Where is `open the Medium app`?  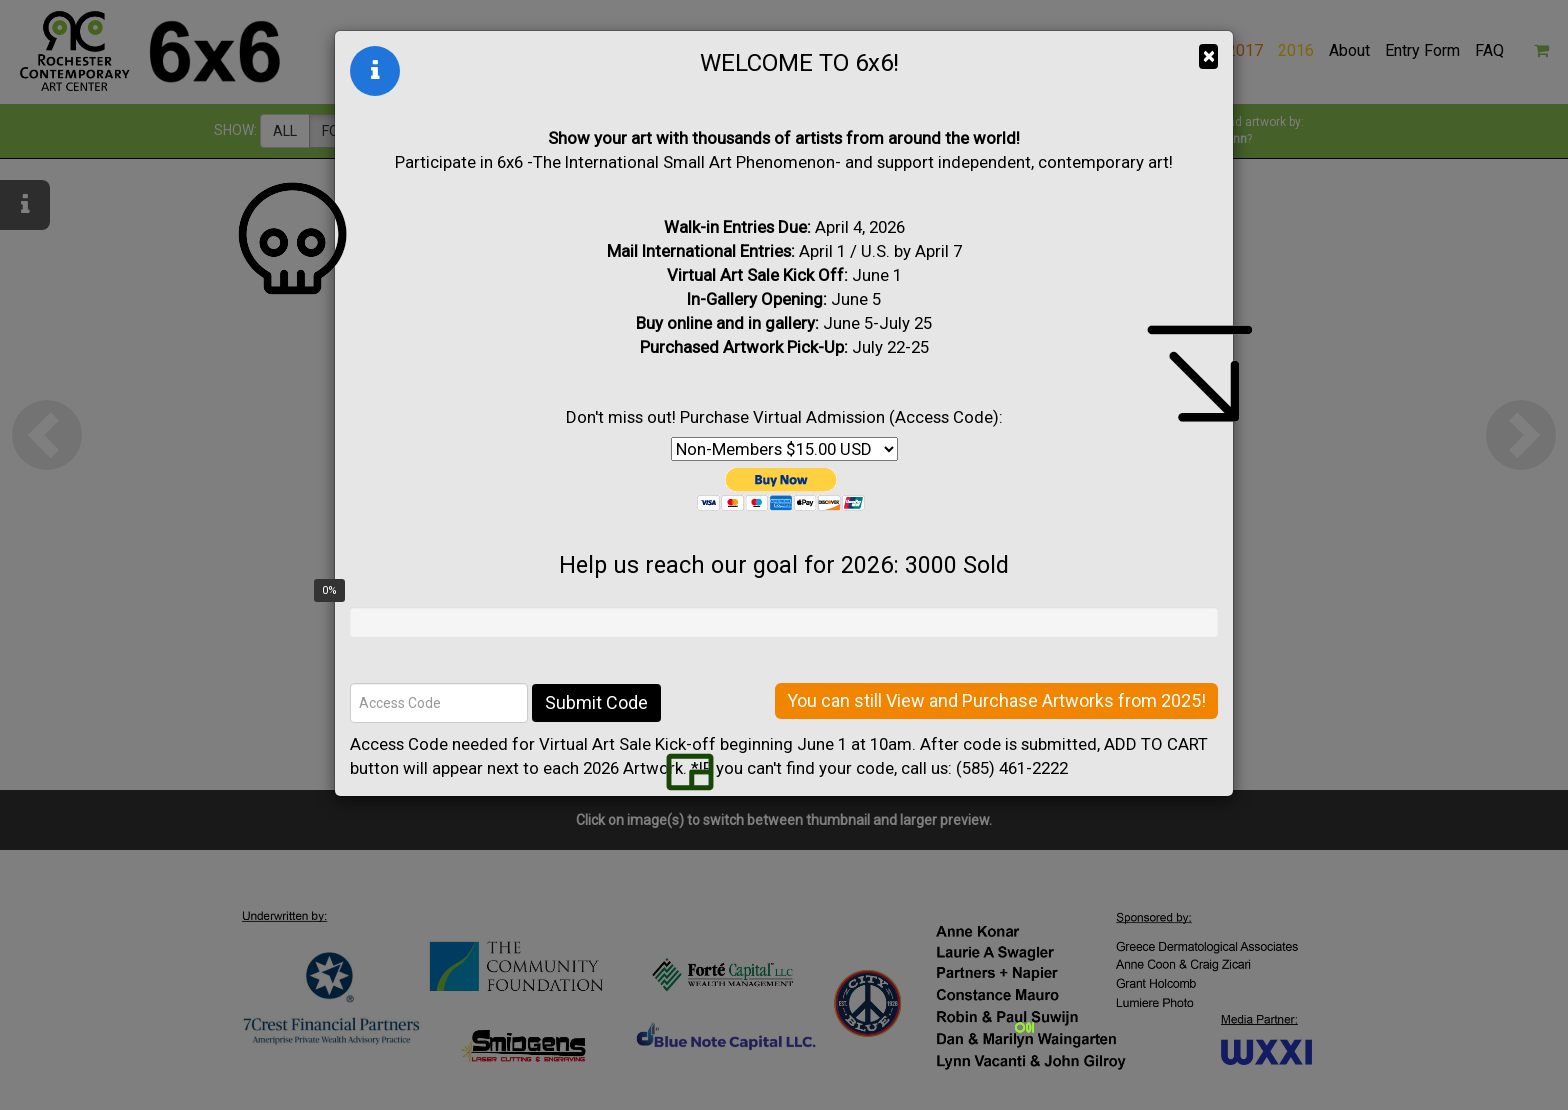 open the Medium app is located at coordinates (1024, 1027).